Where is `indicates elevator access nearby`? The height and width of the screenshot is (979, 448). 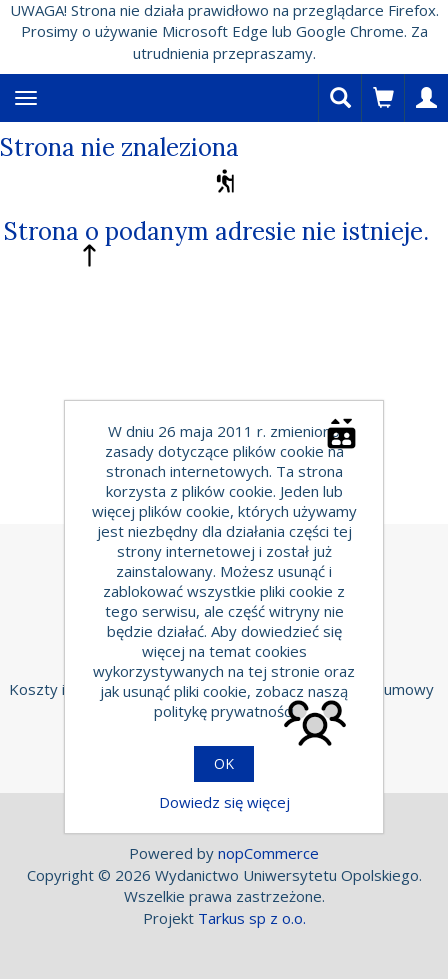 indicates elevator access nearby is located at coordinates (341, 434).